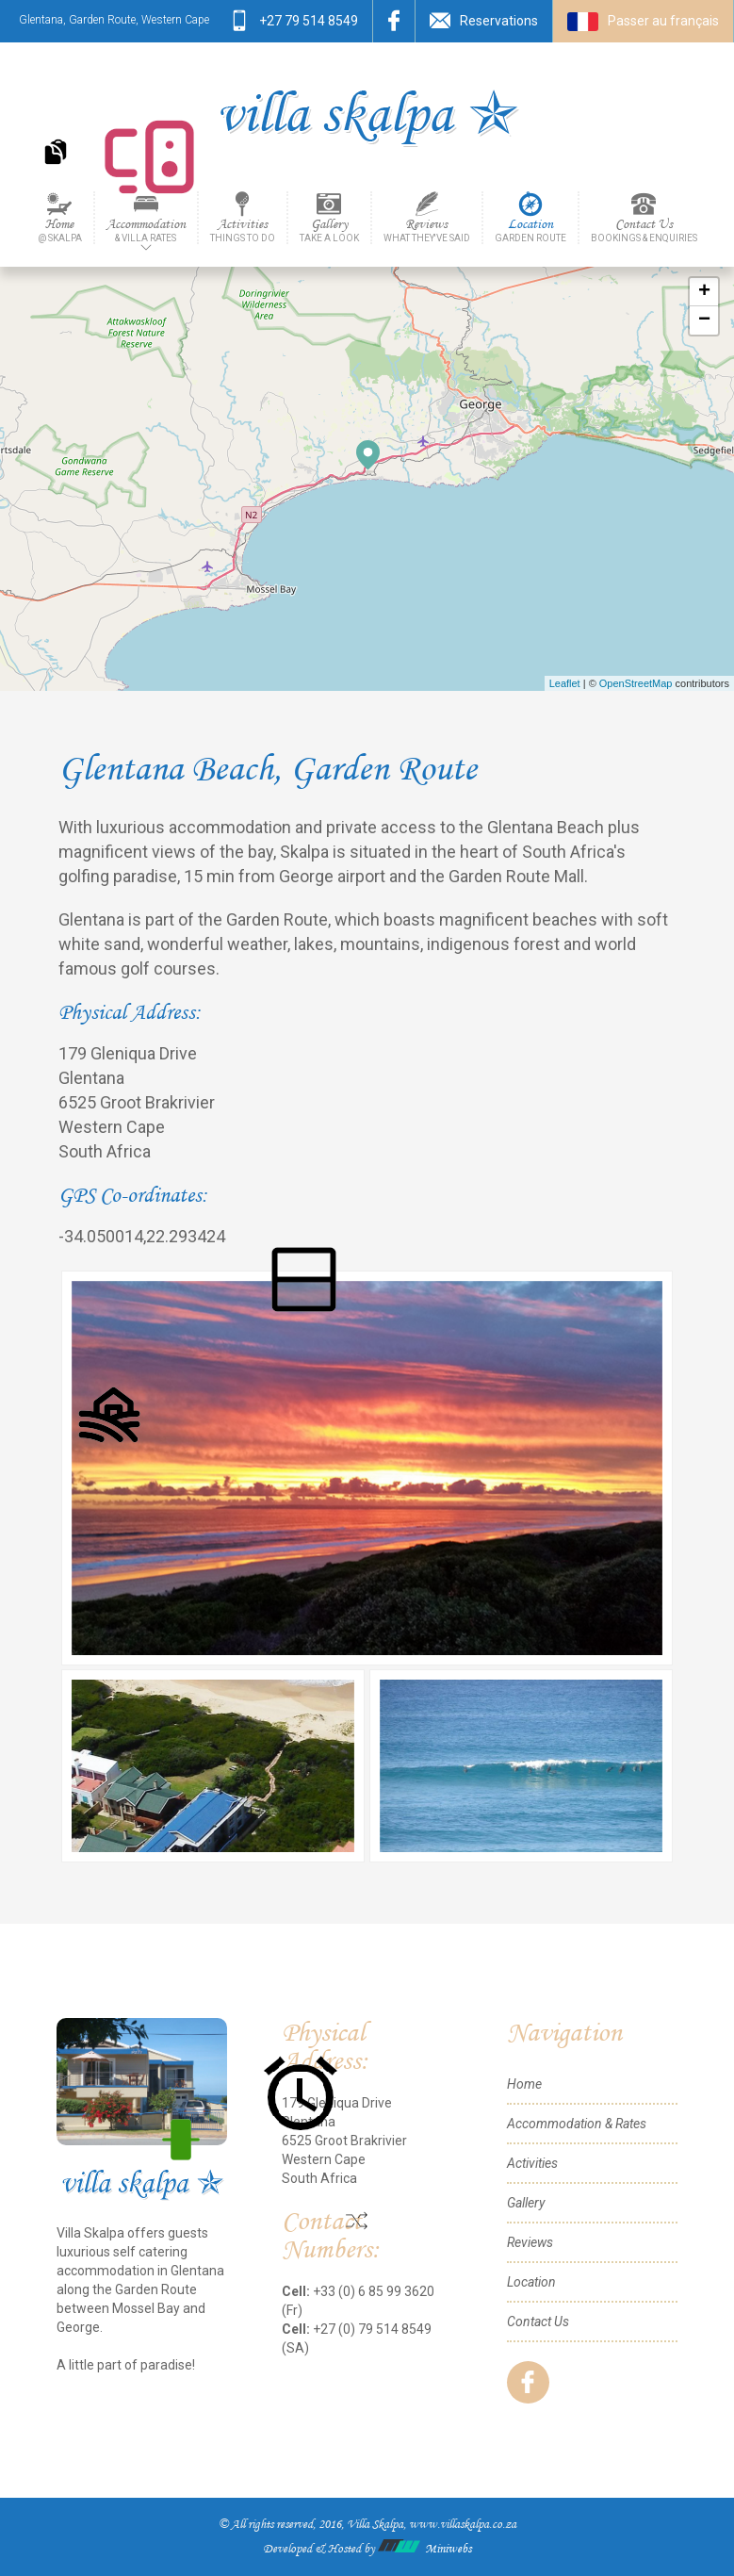 This screenshot has width=734, height=2576. Describe the element at coordinates (56, 152) in the screenshot. I see `copy content to clipboard` at that location.